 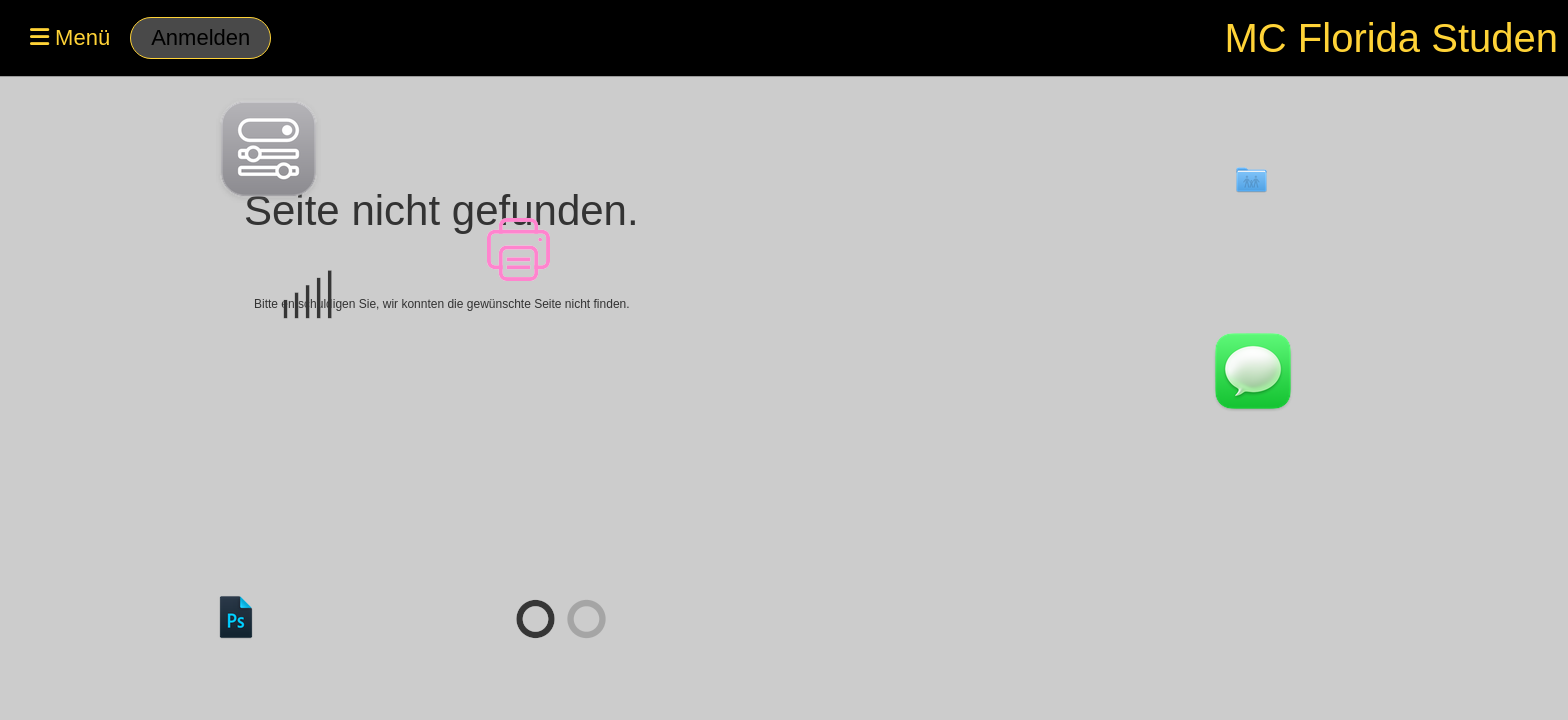 I want to click on print the current document, so click(x=518, y=249).